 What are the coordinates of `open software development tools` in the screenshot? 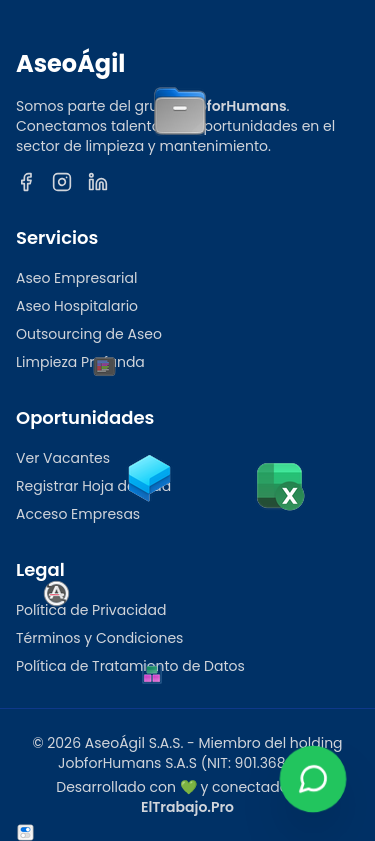 It's located at (104, 366).